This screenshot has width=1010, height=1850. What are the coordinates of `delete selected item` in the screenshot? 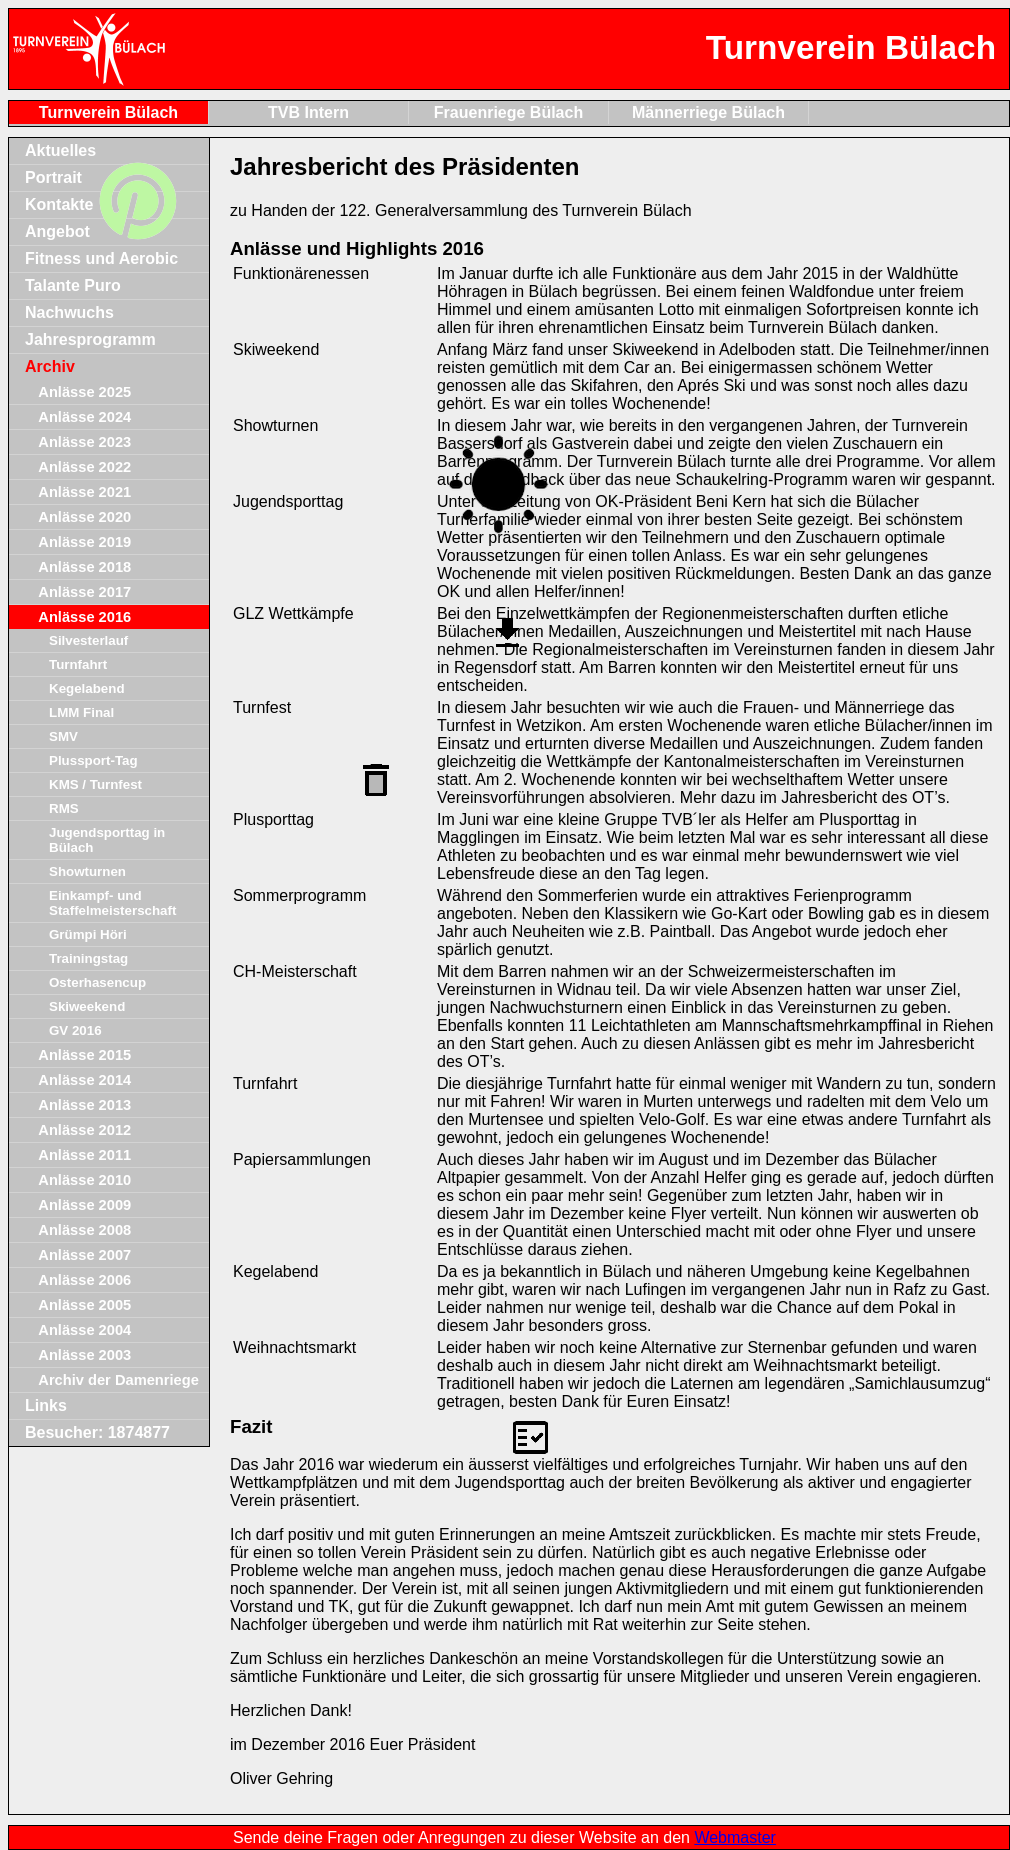 It's located at (376, 780).